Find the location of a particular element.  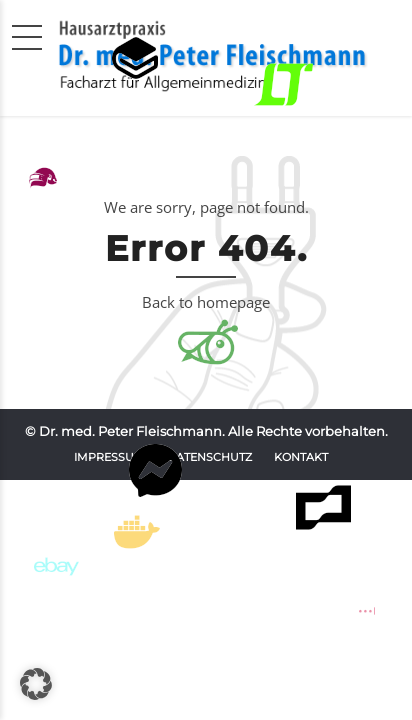

open Facebook Messenger app is located at coordinates (155, 470).